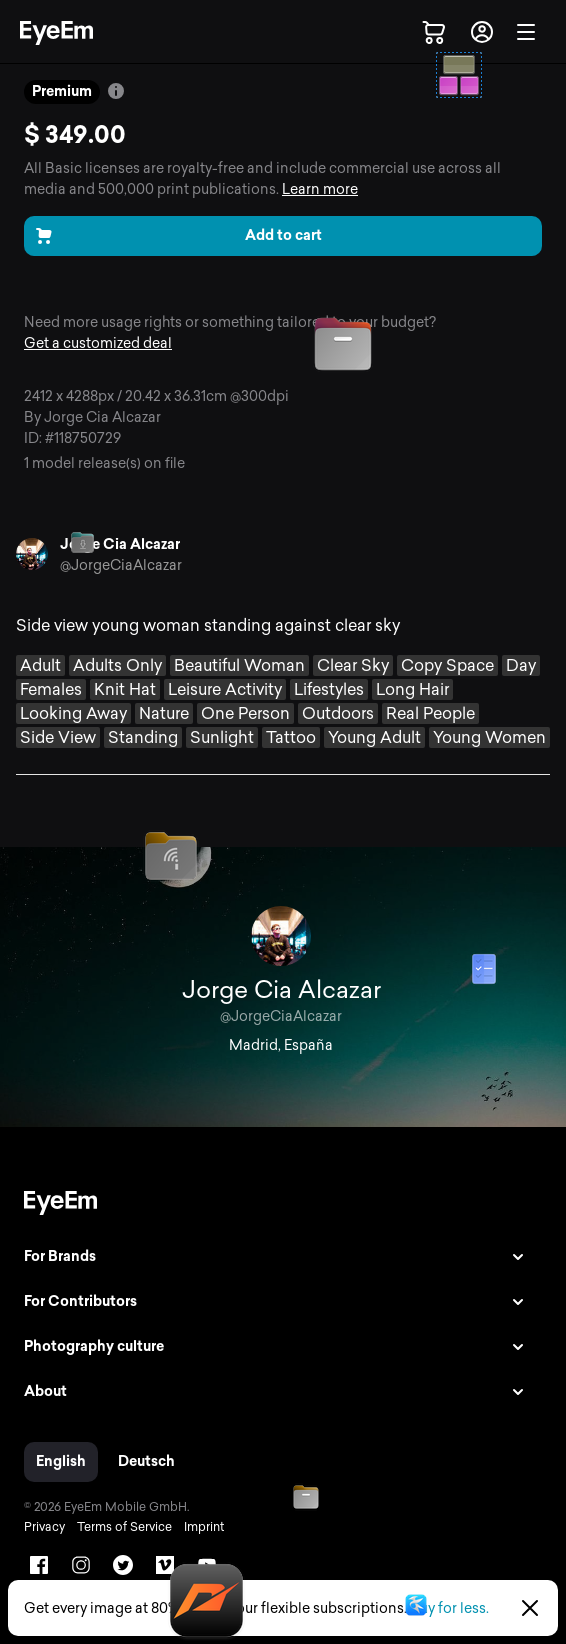 The width and height of the screenshot is (566, 1644). I want to click on launch need for speed: the run game, so click(206, 1600).